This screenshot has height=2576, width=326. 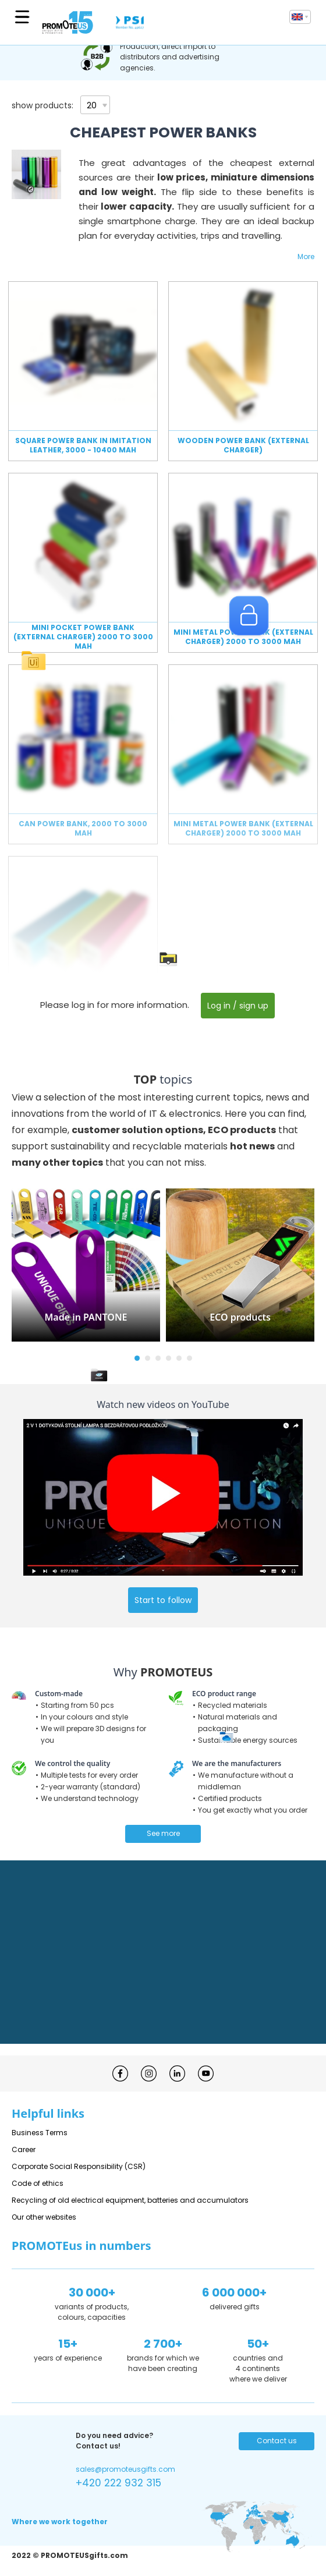 What do you see at coordinates (249, 616) in the screenshot?
I see `open screensaver and lock screen settings` at bounding box center [249, 616].